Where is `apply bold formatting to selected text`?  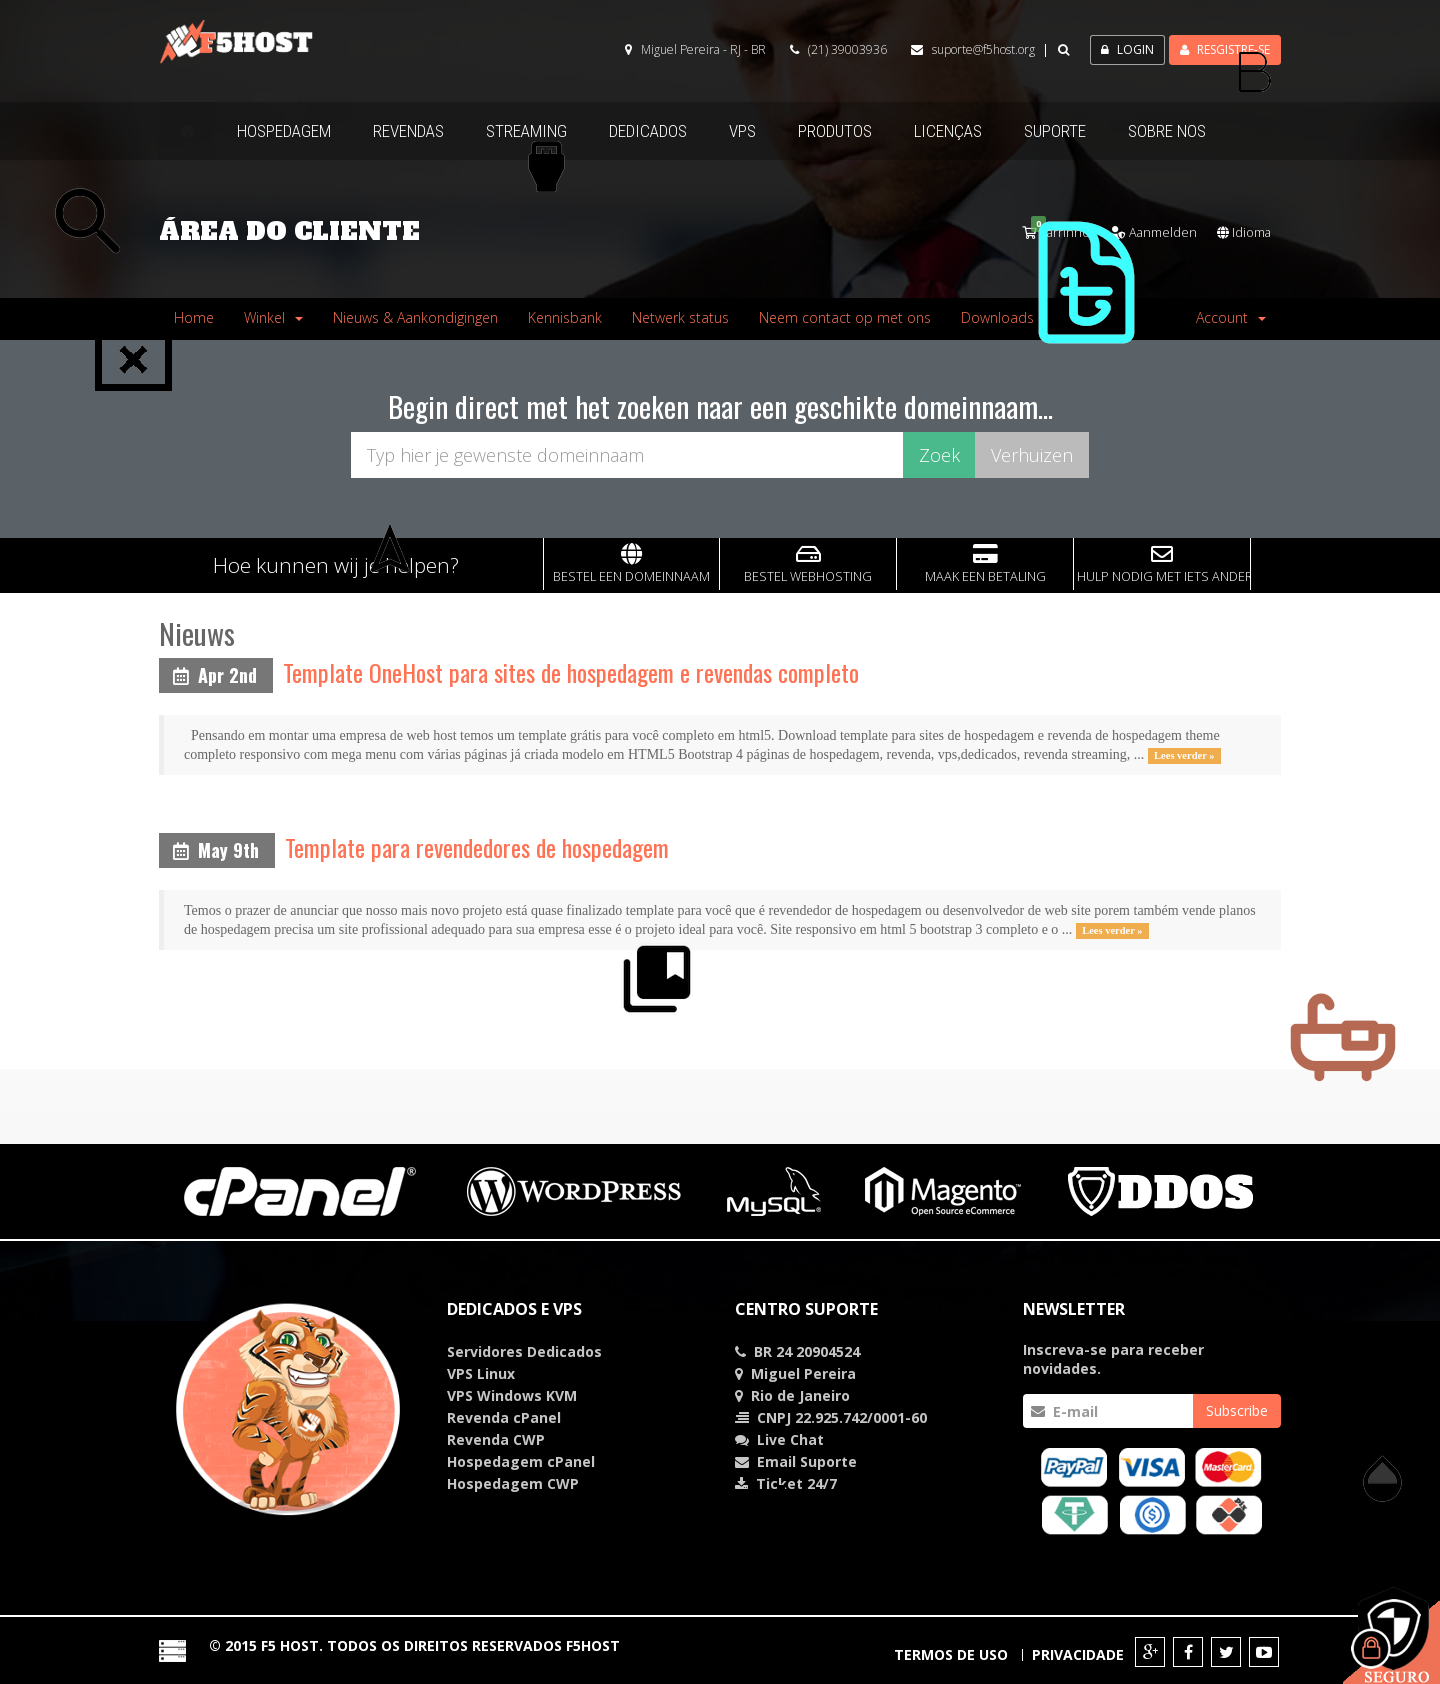
apply bold formatting to selected text is located at coordinates (1252, 73).